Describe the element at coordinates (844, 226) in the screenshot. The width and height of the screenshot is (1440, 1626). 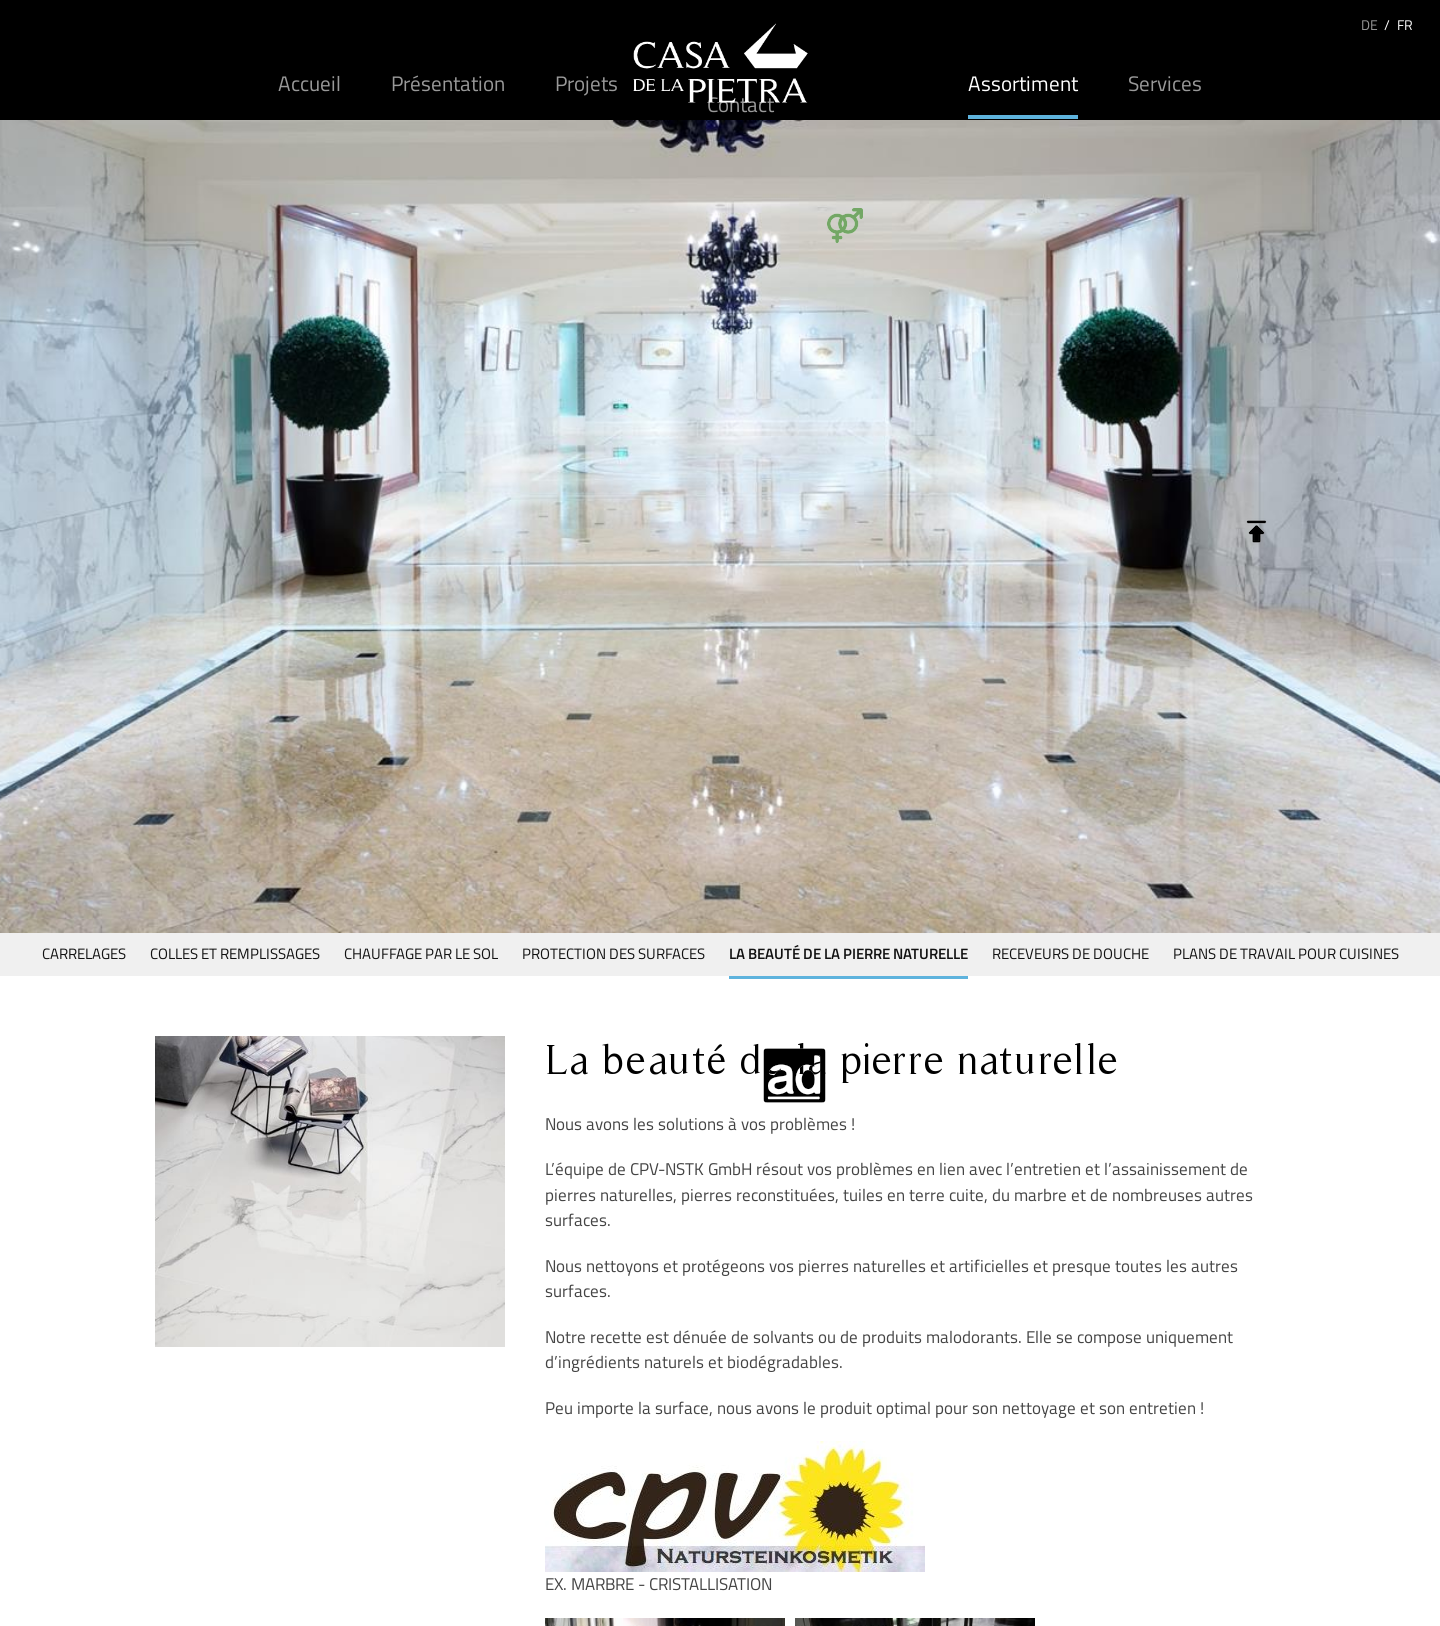
I see `indicates gender or sex selection options` at that location.